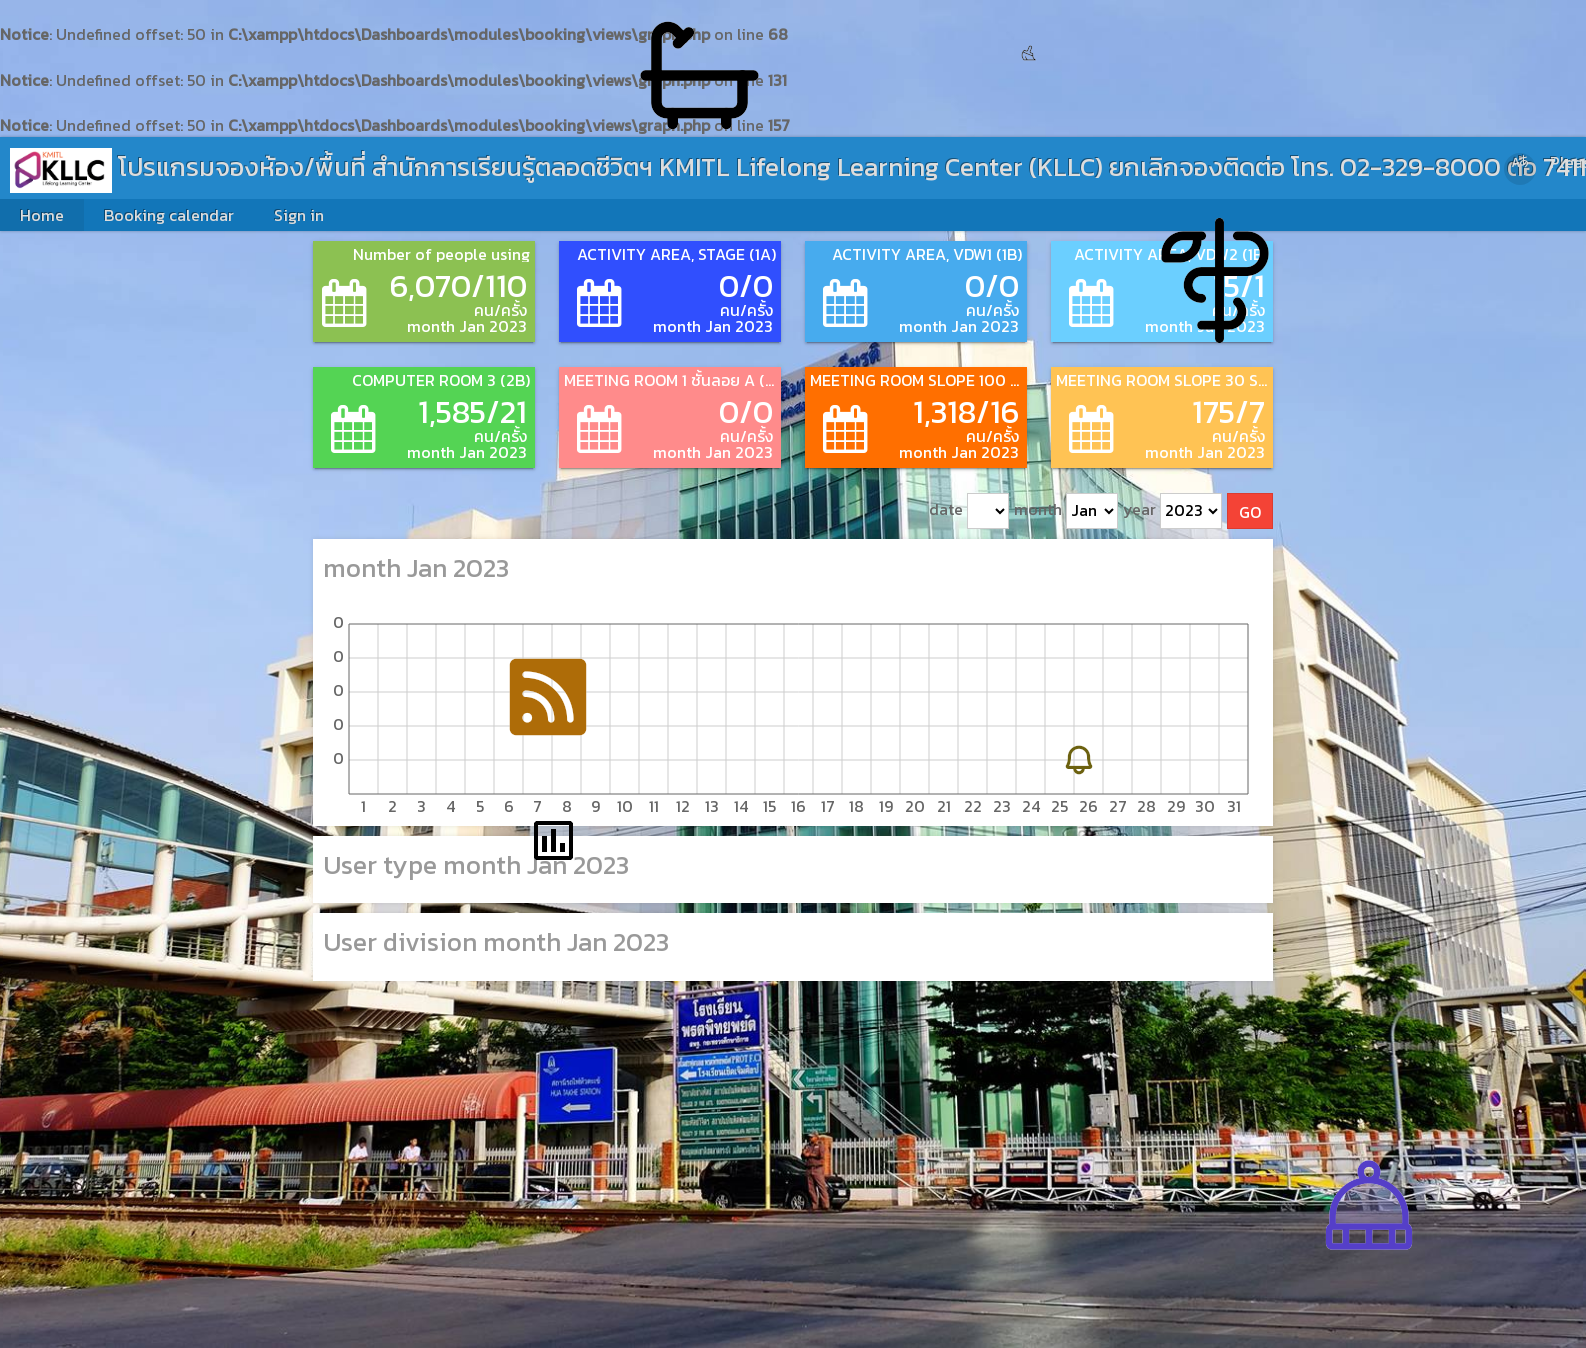  What do you see at coordinates (699, 75) in the screenshot?
I see `bathroom amenity indicator` at bounding box center [699, 75].